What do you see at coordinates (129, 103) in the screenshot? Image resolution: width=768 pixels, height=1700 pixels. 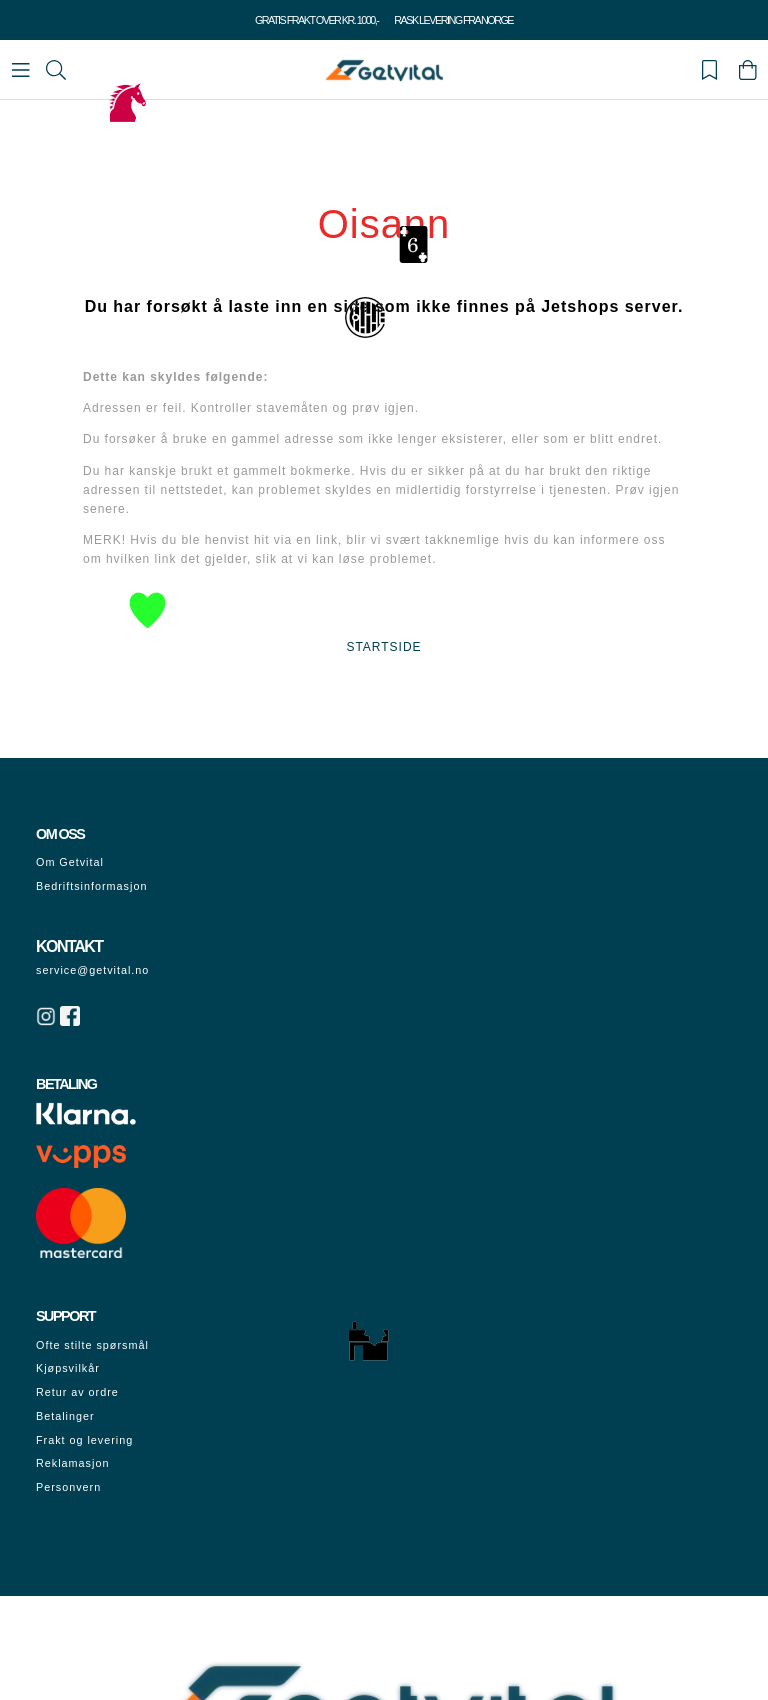 I see `select the knight piece in a chess game` at bounding box center [129, 103].